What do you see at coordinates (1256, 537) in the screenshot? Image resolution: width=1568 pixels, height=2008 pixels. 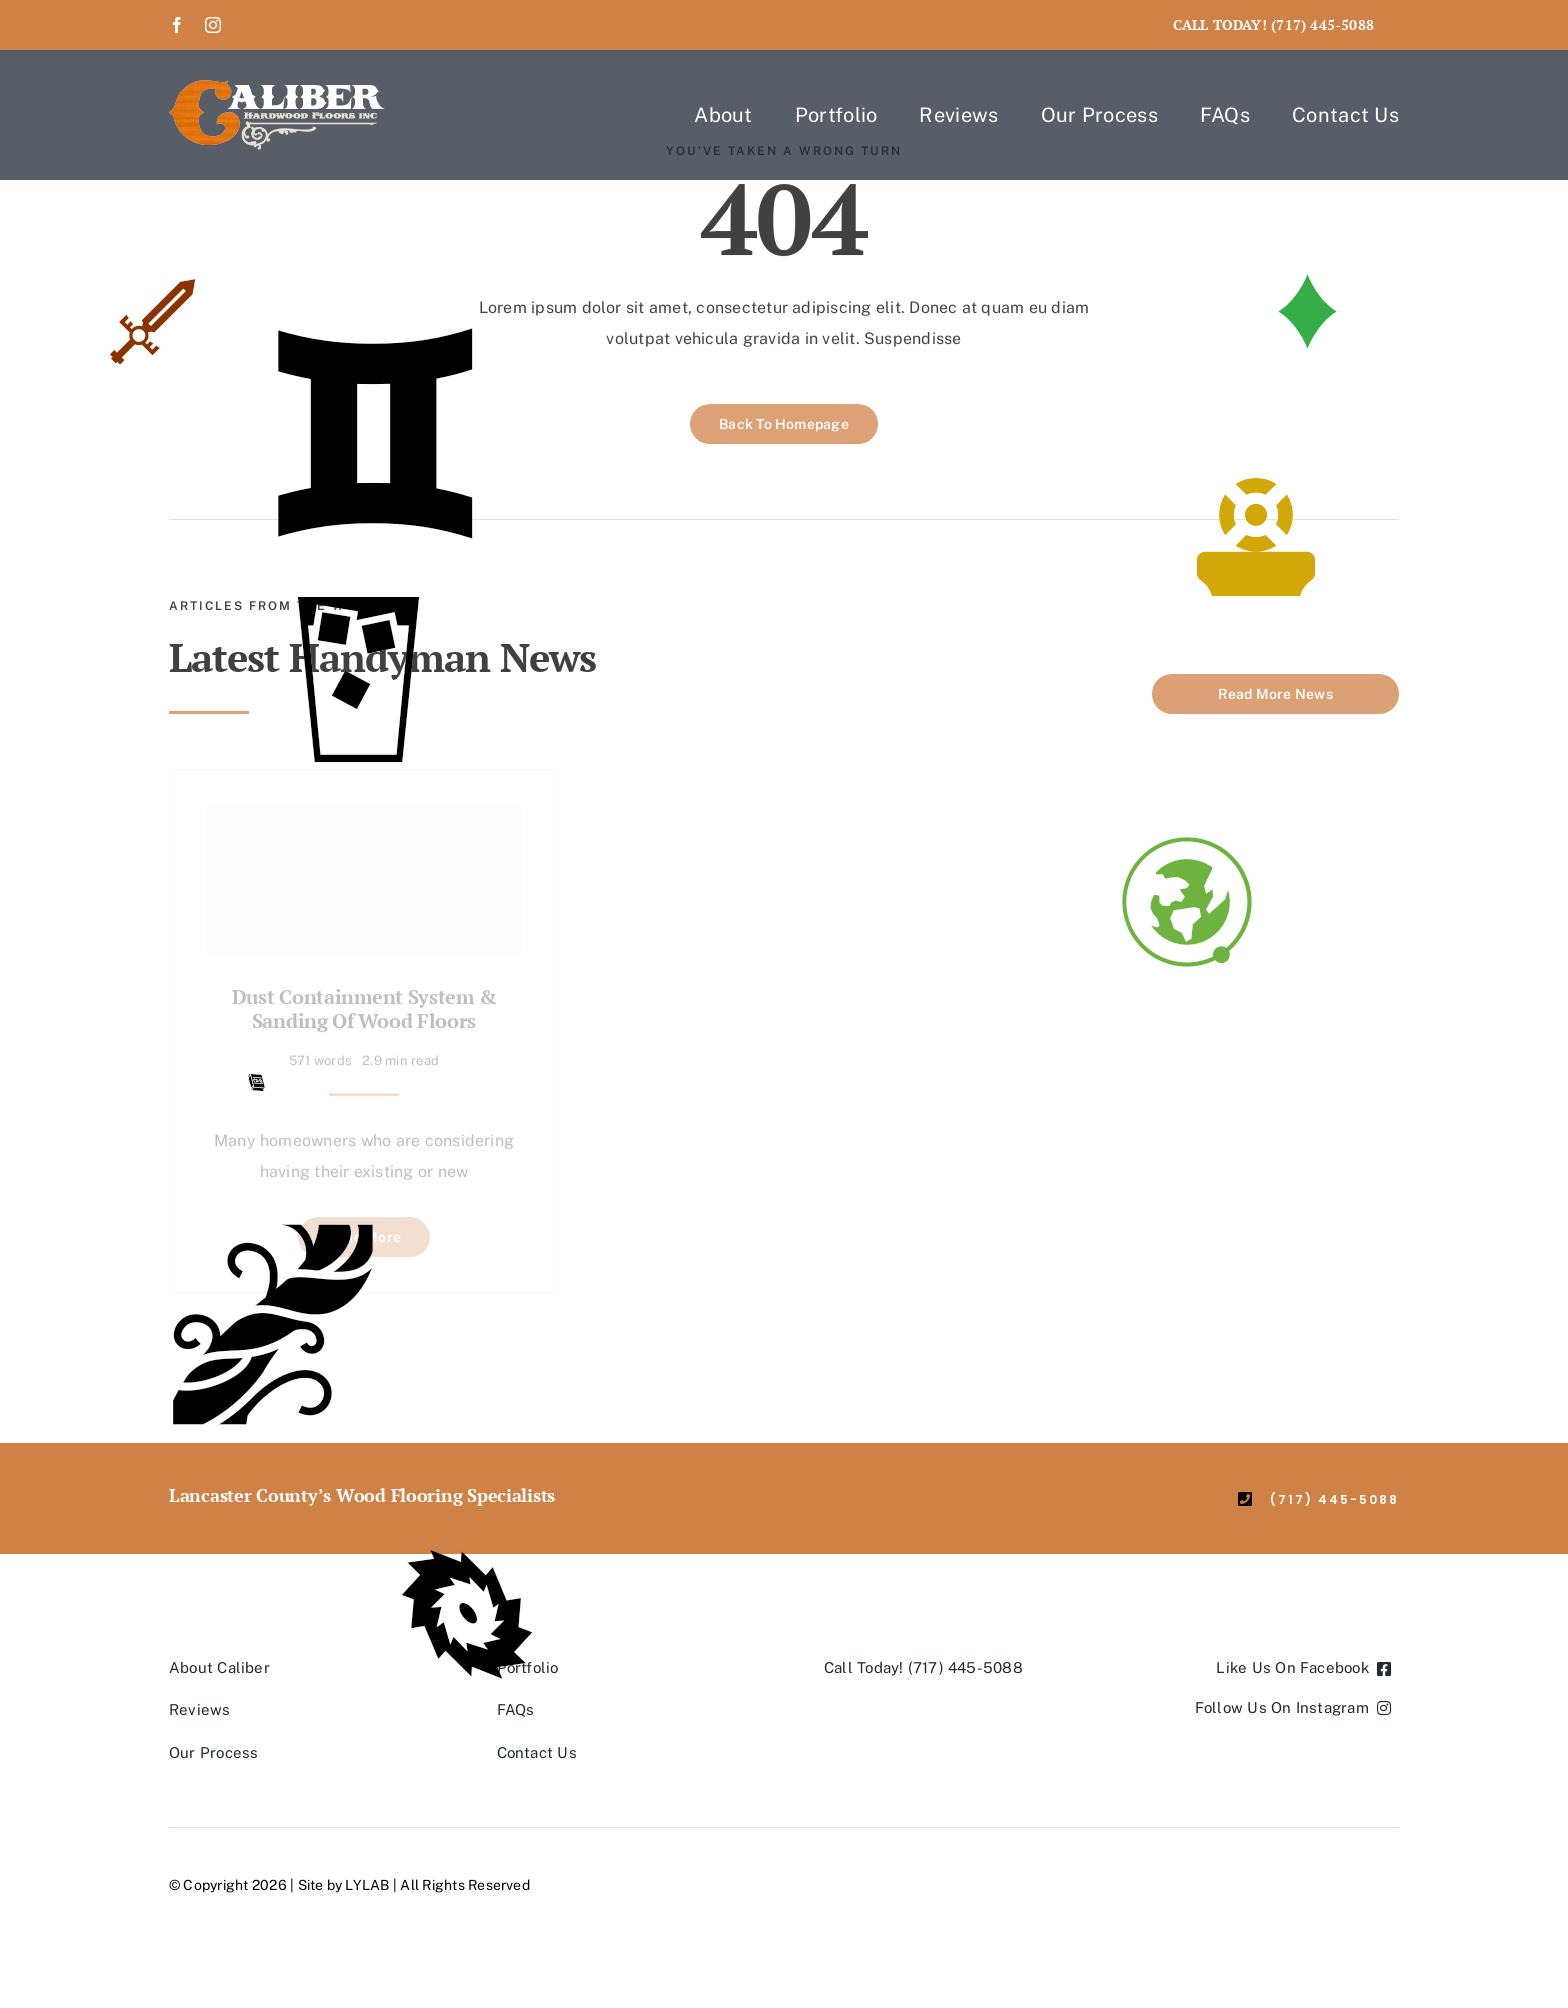 I see `indicates a headshot kill or critical hit` at bounding box center [1256, 537].